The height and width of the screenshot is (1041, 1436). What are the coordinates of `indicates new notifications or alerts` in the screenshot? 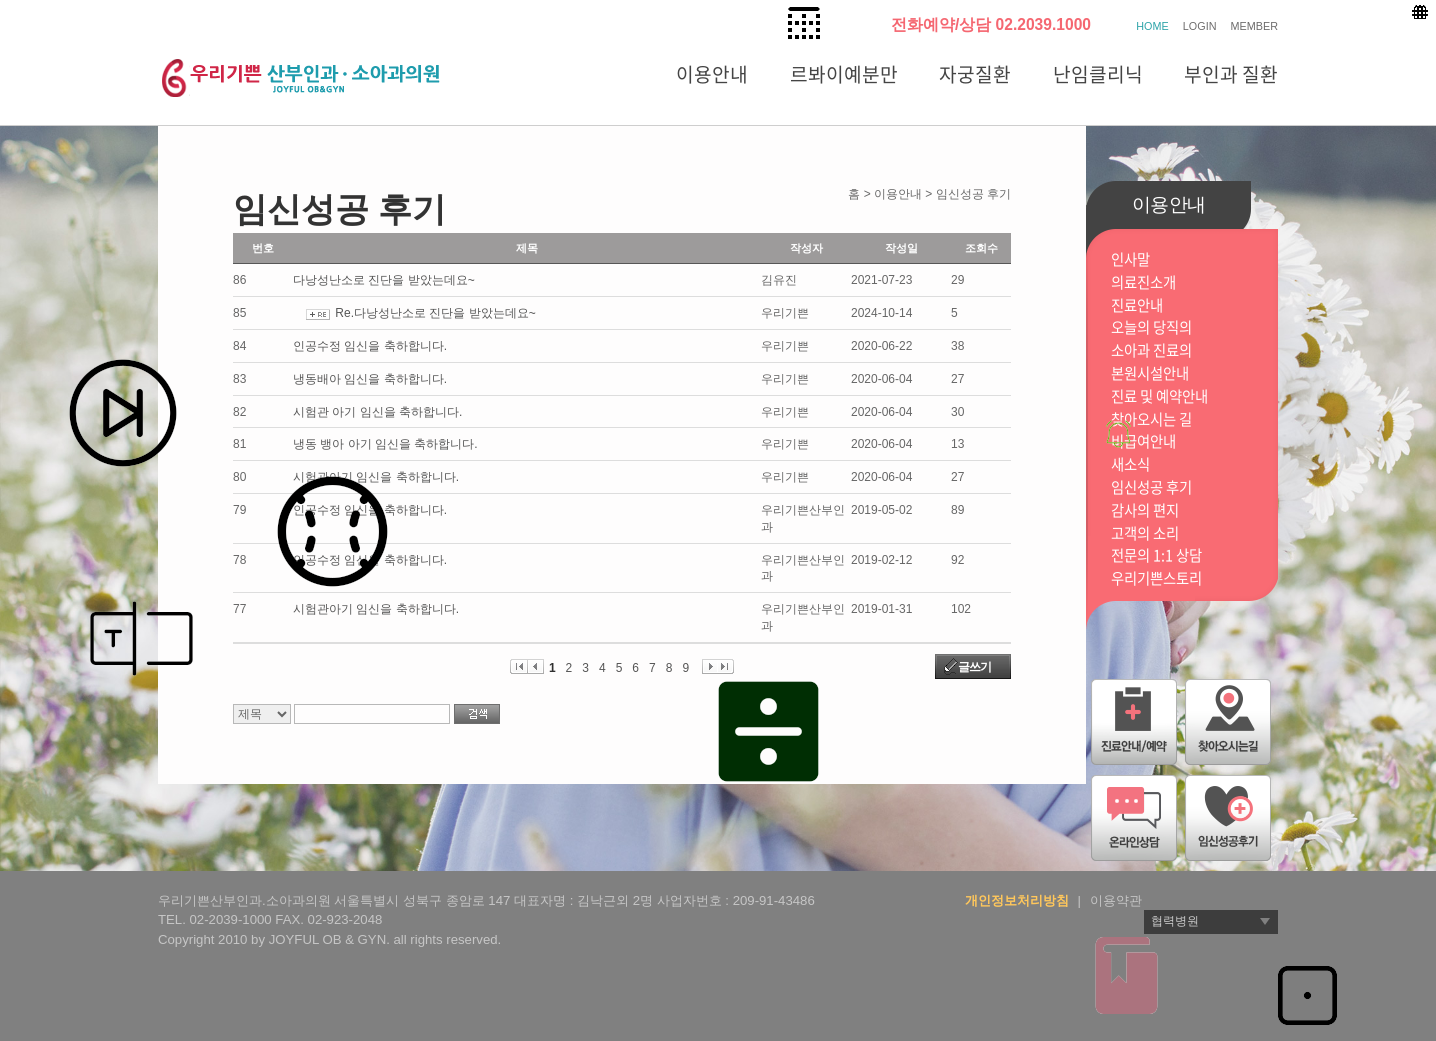 It's located at (1118, 434).